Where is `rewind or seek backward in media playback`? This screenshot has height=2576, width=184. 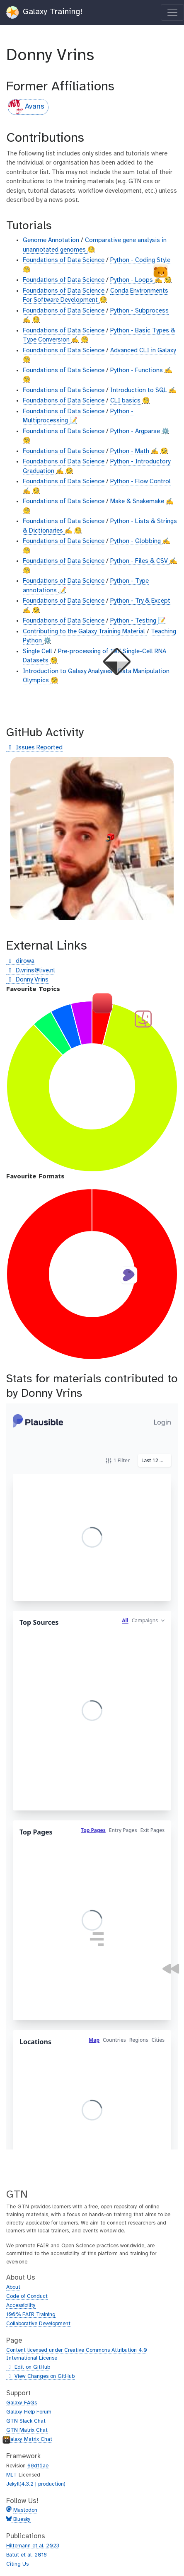 rewind or seek backward in media playback is located at coordinates (171, 1969).